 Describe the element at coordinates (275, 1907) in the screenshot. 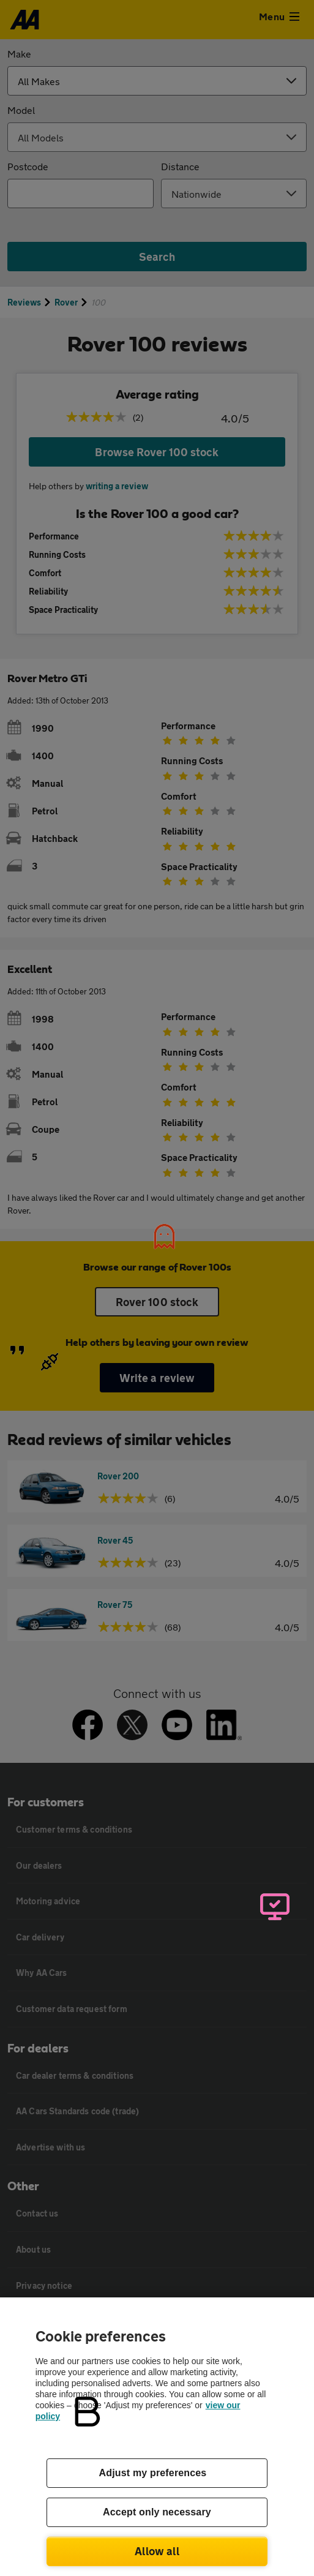

I see `system check passed or monitor verified` at that location.